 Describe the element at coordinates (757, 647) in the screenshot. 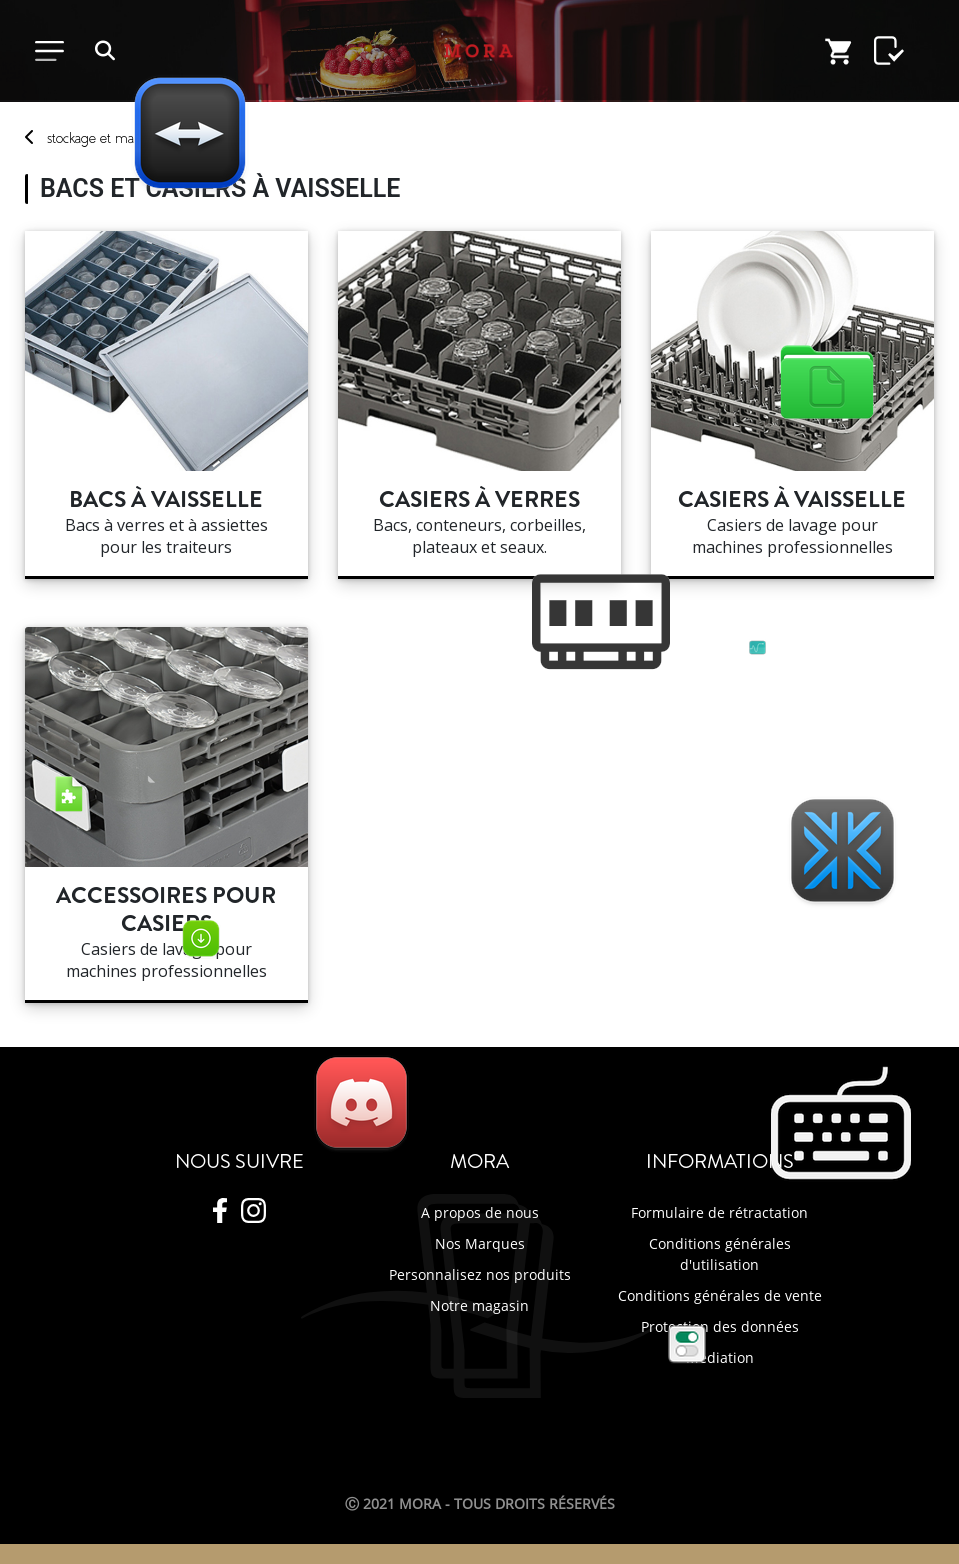

I see `open system resource monitor` at that location.